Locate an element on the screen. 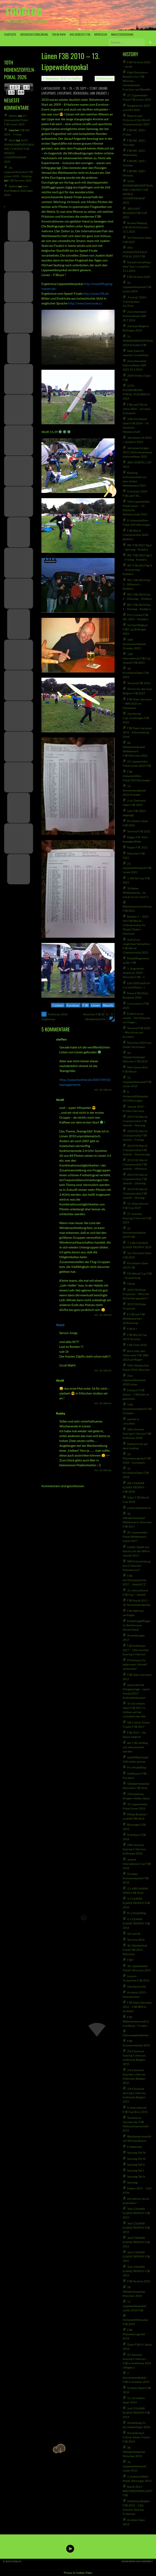  switch to column view layout is located at coordinates (94, 1793).